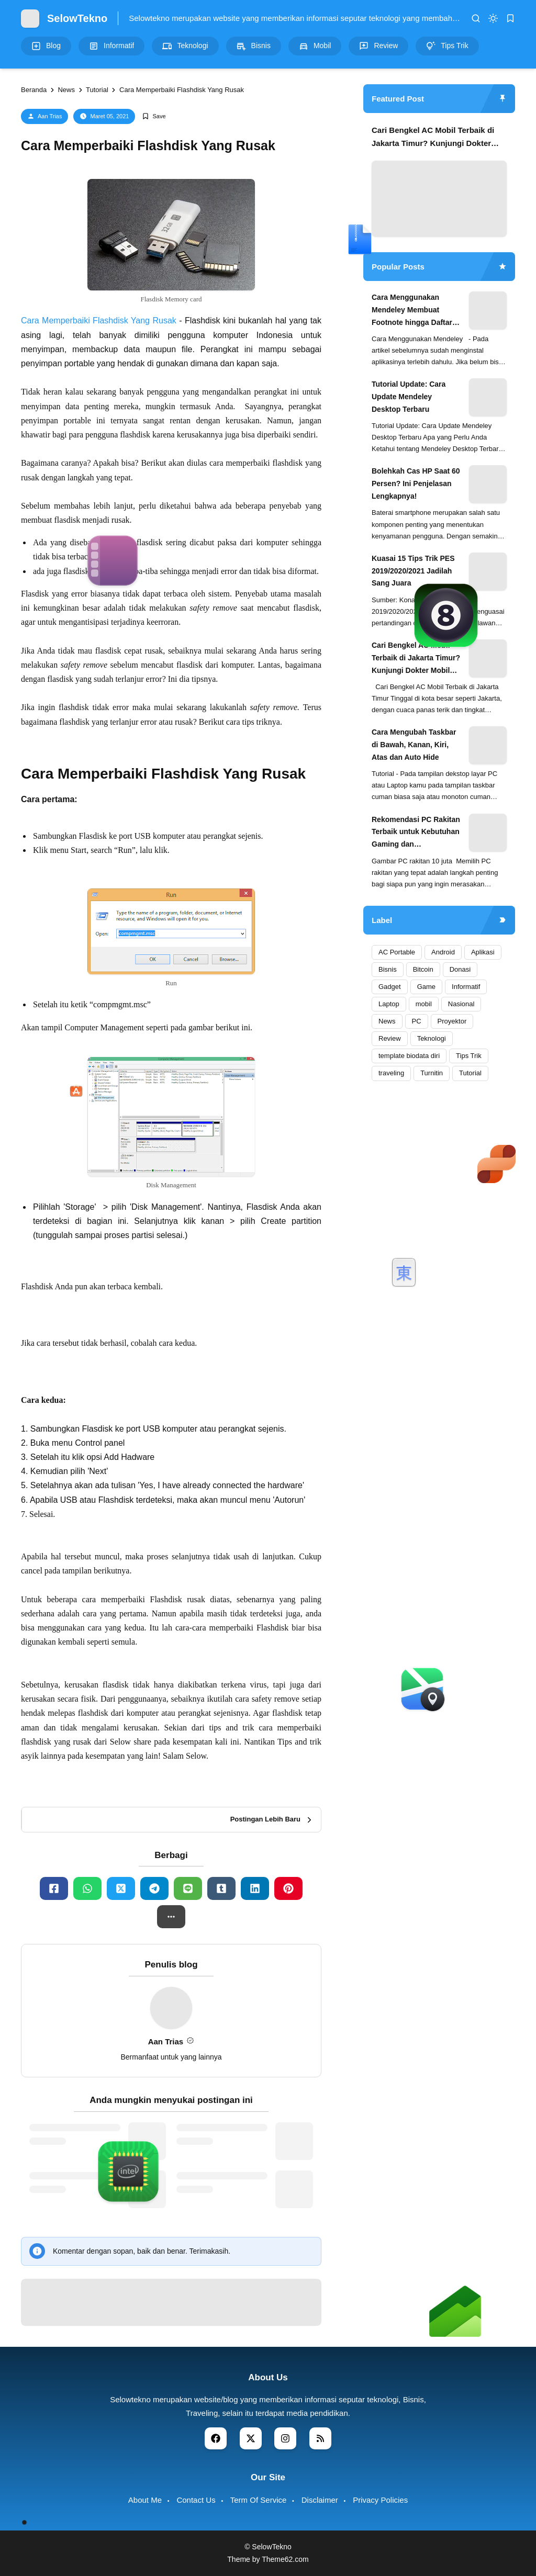 The height and width of the screenshot is (2576, 536). What do you see at coordinates (404, 1272) in the screenshot?
I see `launch the GNOME Mahjongg game` at bounding box center [404, 1272].